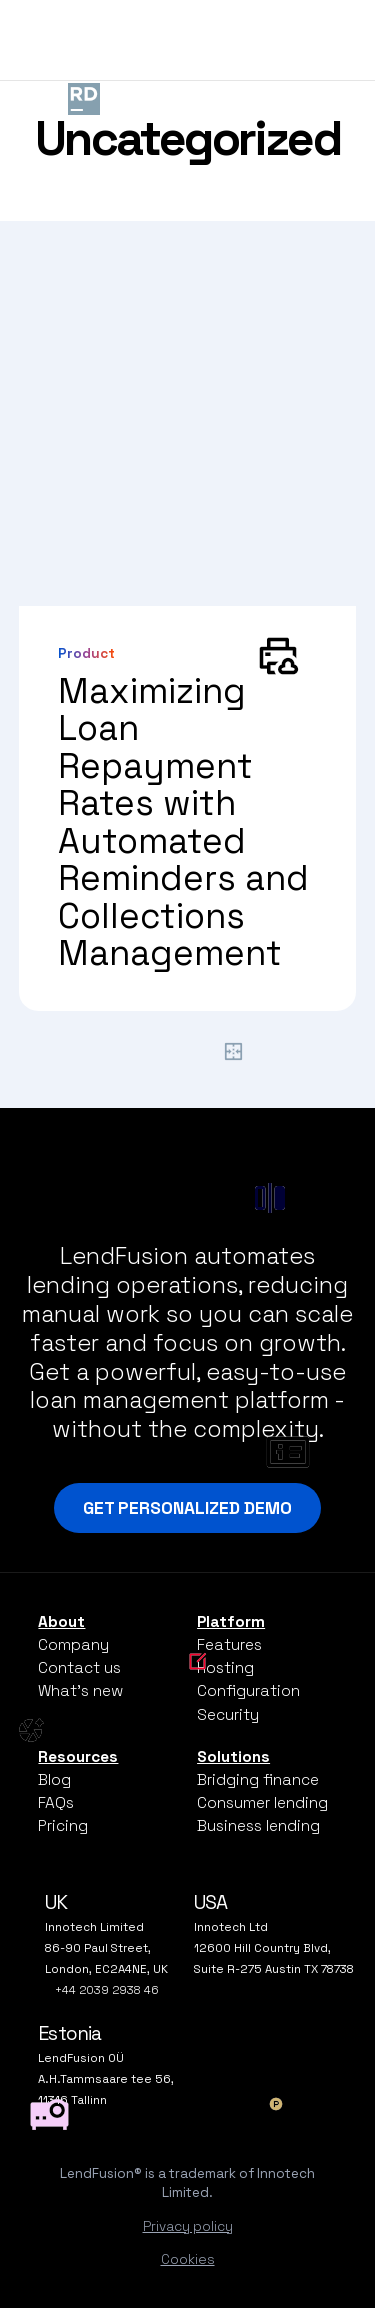  What do you see at coordinates (197, 1661) in the screenshot?
I see `edit content in a text field or form` at bounding box center [197, 1661].